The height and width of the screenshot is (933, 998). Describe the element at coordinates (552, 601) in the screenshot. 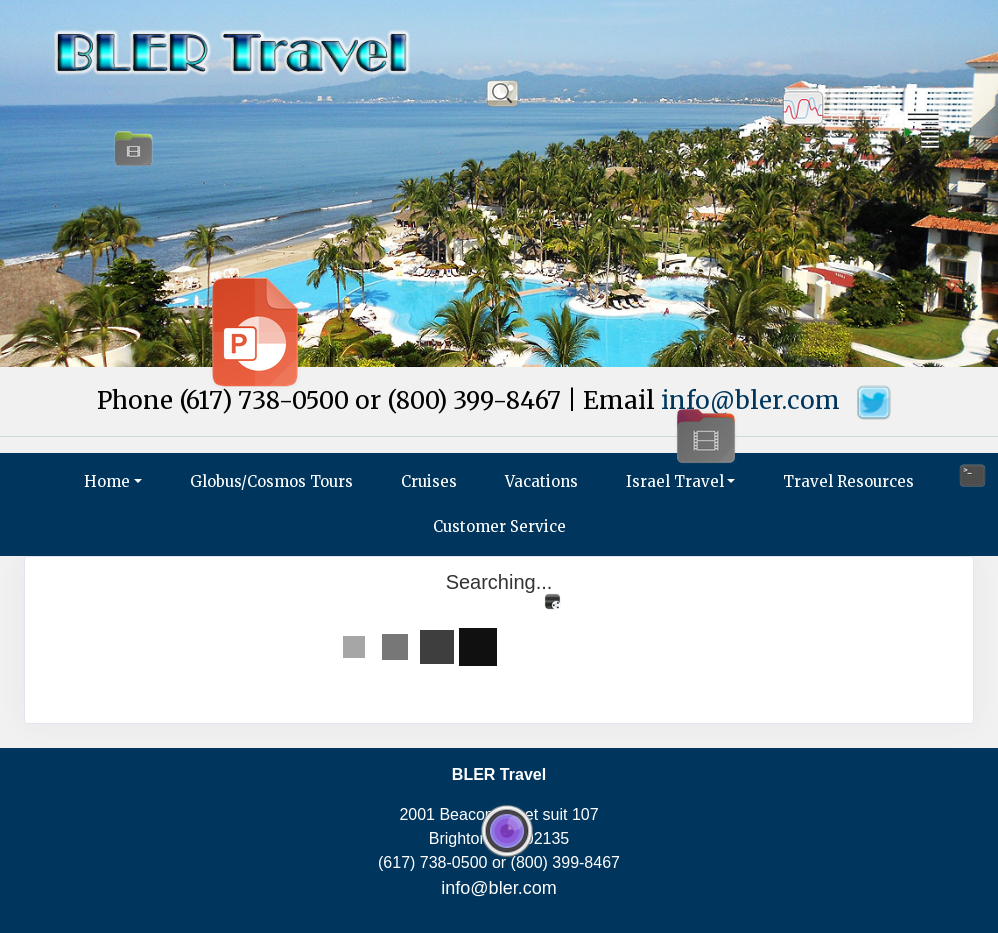

I see `configure network server sharing settings` at that location.